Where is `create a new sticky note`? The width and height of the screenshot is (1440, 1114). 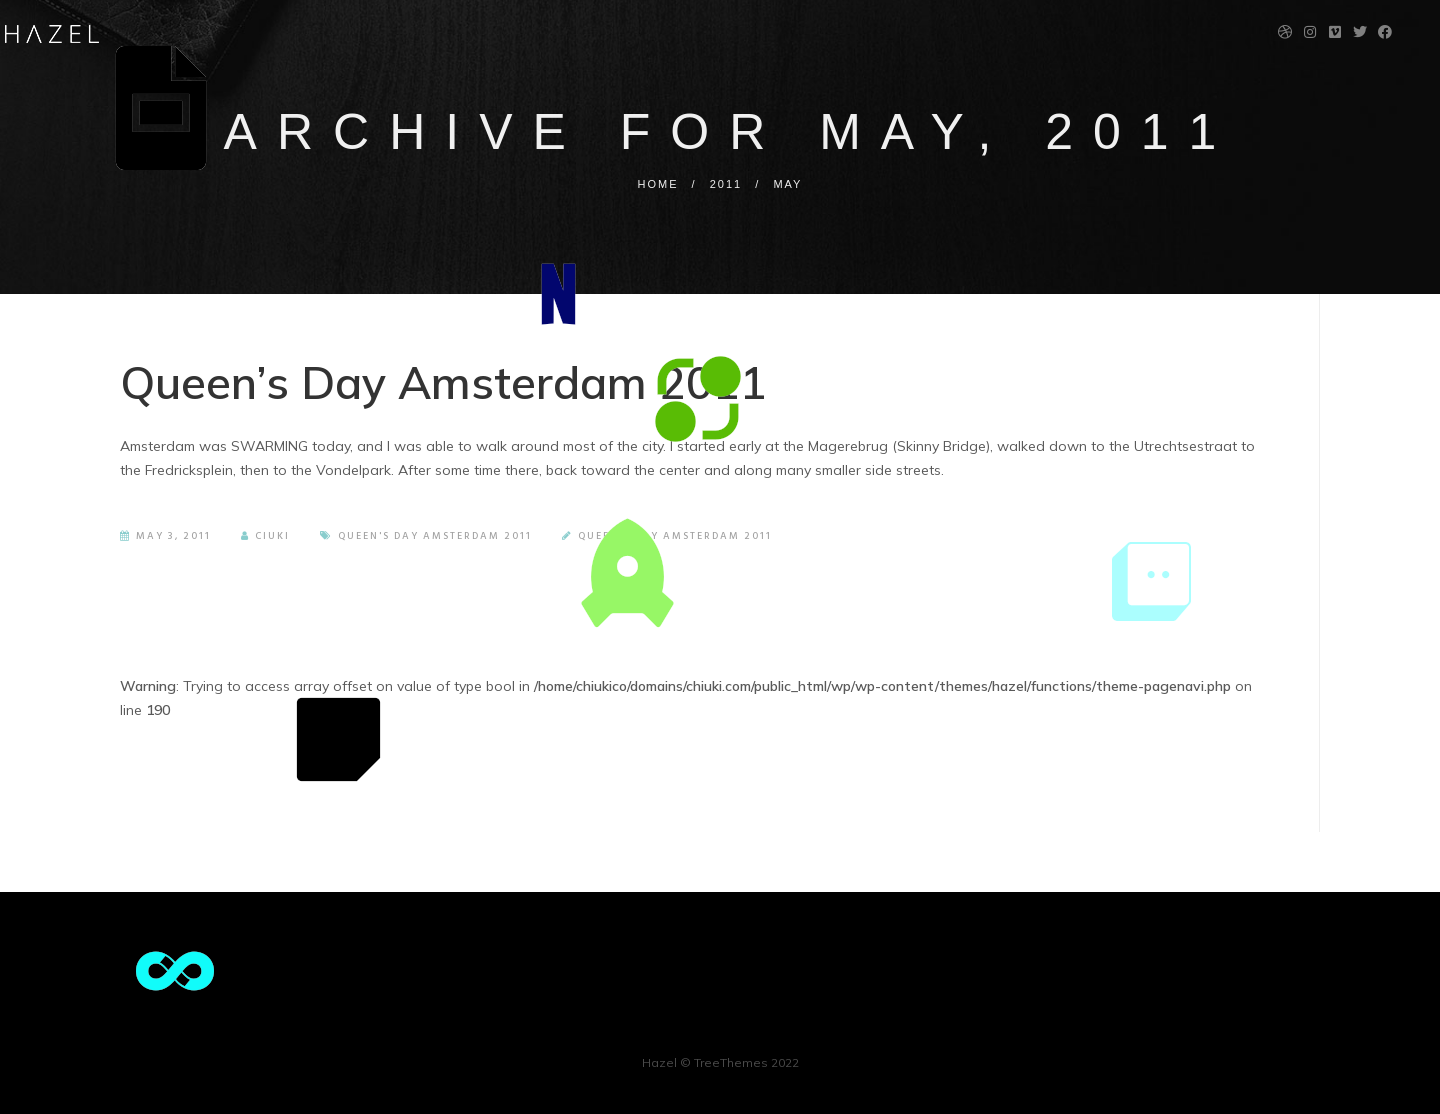
create a new sticky note is located at coordinates (338, 739).